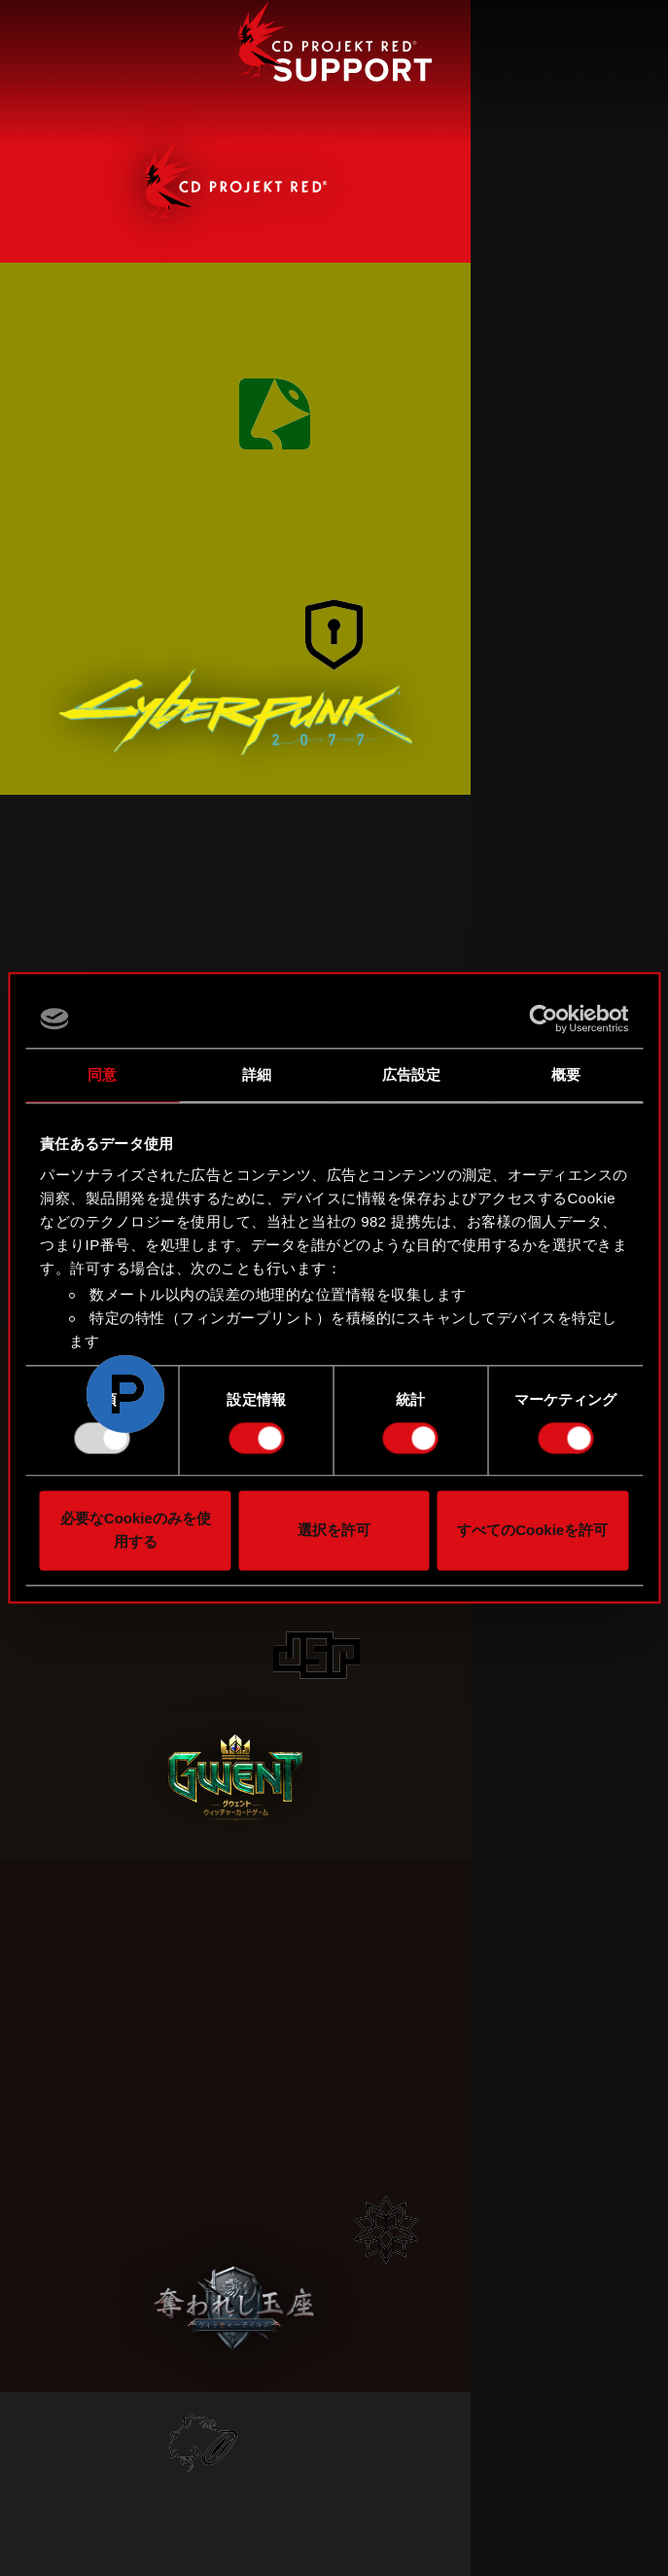  Describe the element at coordinates (125, 1394) in the screenshot. I see `visit Product Hunt website or app` at that location.